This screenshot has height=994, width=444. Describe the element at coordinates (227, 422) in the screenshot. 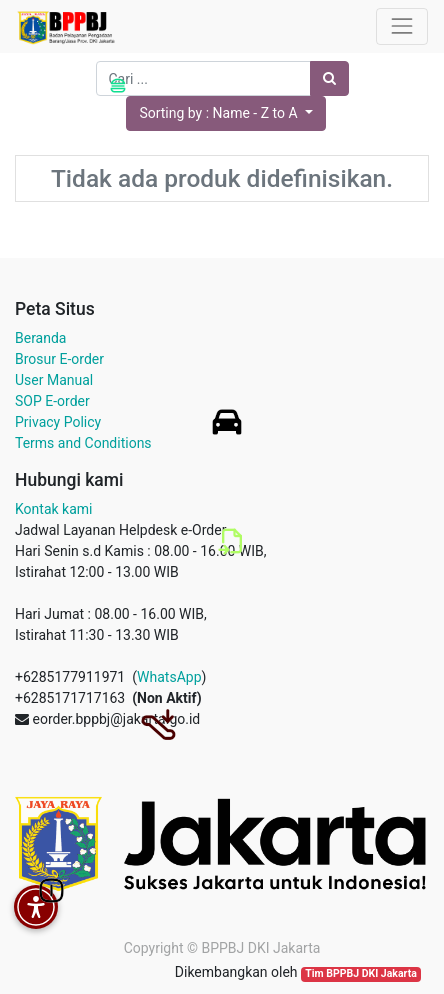

I see `access vehicle or driving settings` at that location.